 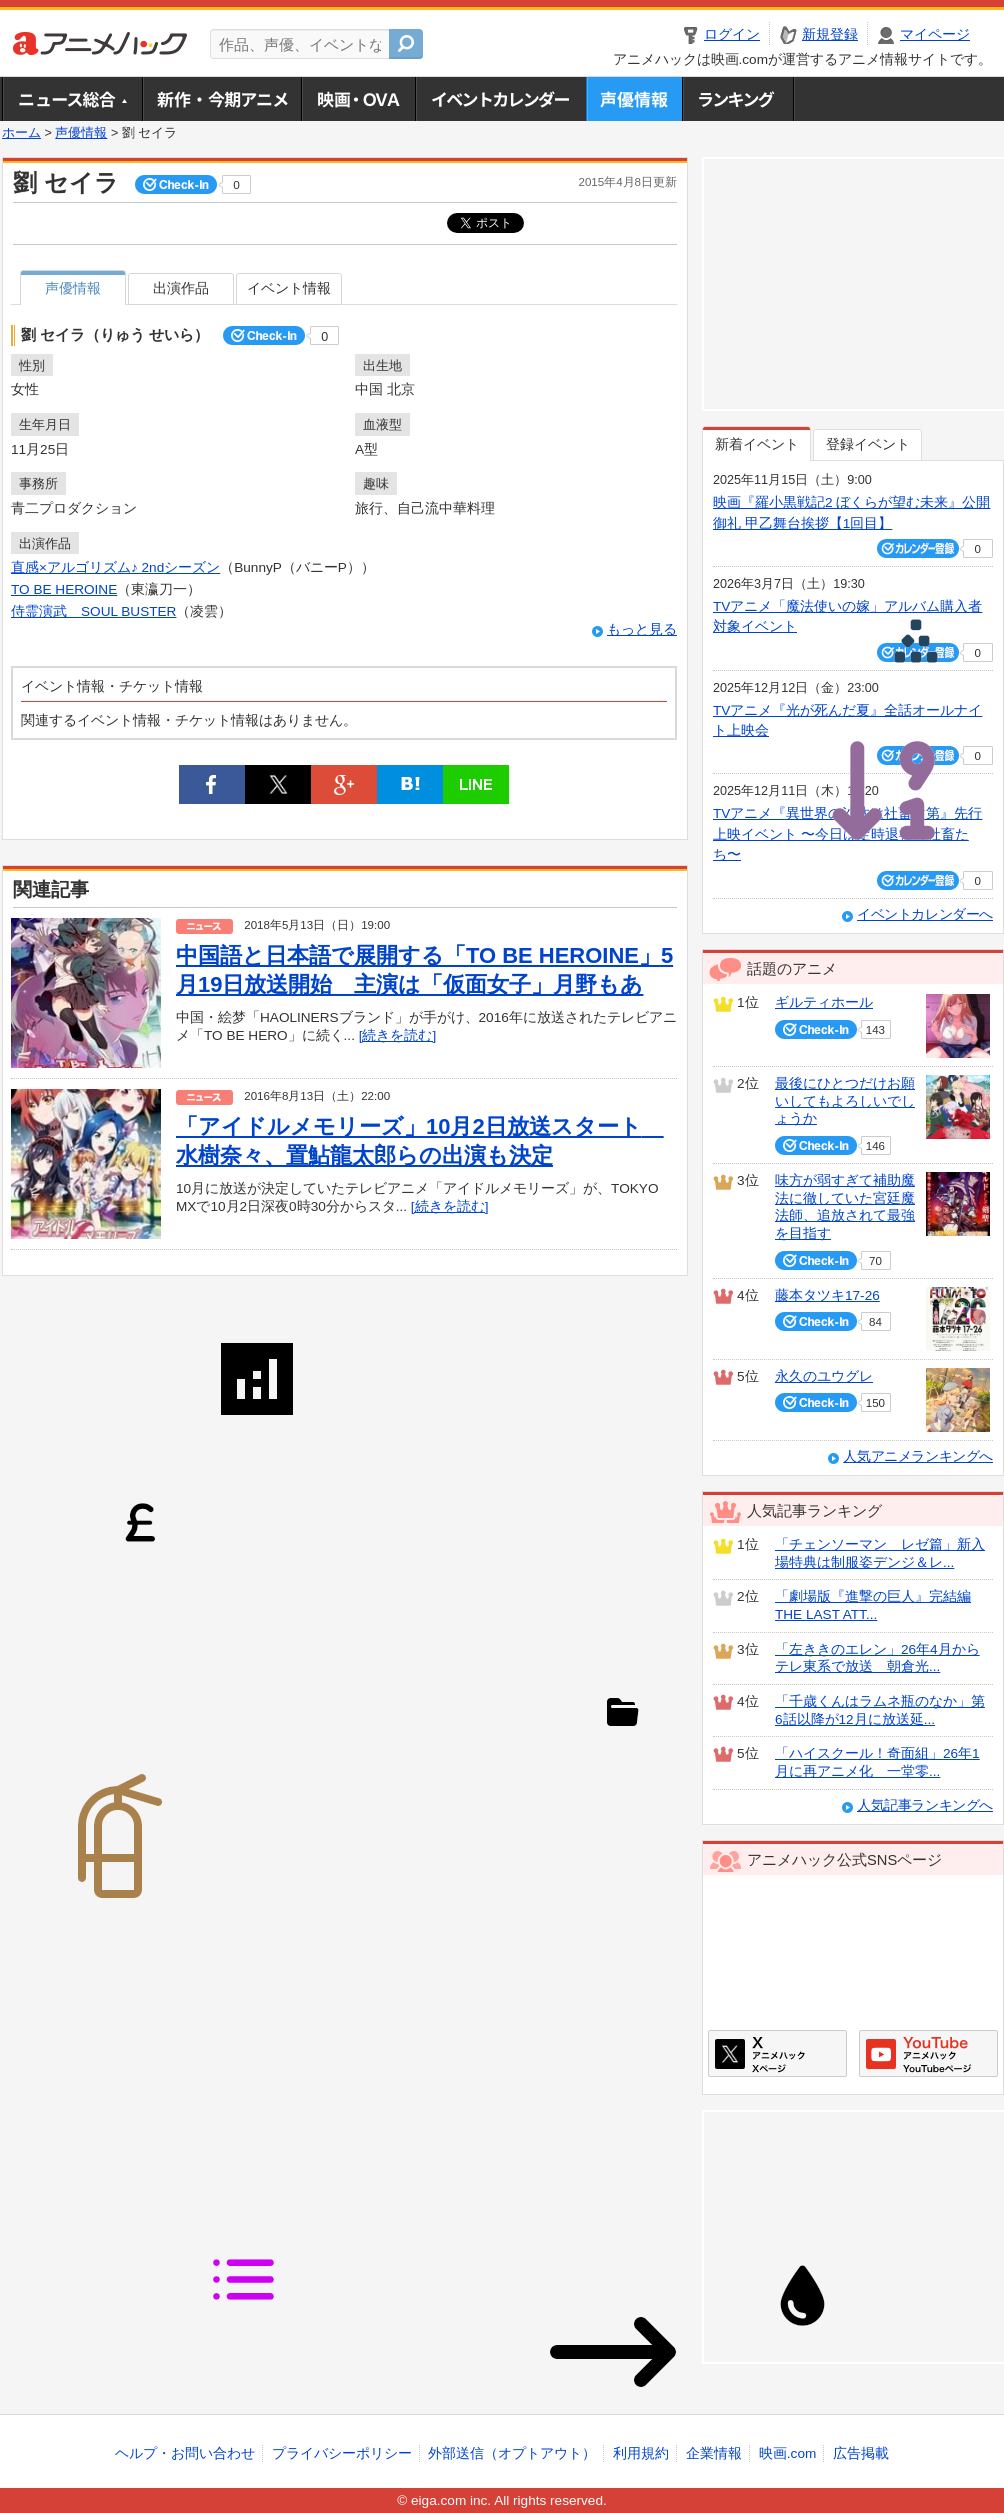 What do you see at coordinates (141, 1522) in the screenshot?
I see `indicates british pound currency` at bounding box center [141, 1522].